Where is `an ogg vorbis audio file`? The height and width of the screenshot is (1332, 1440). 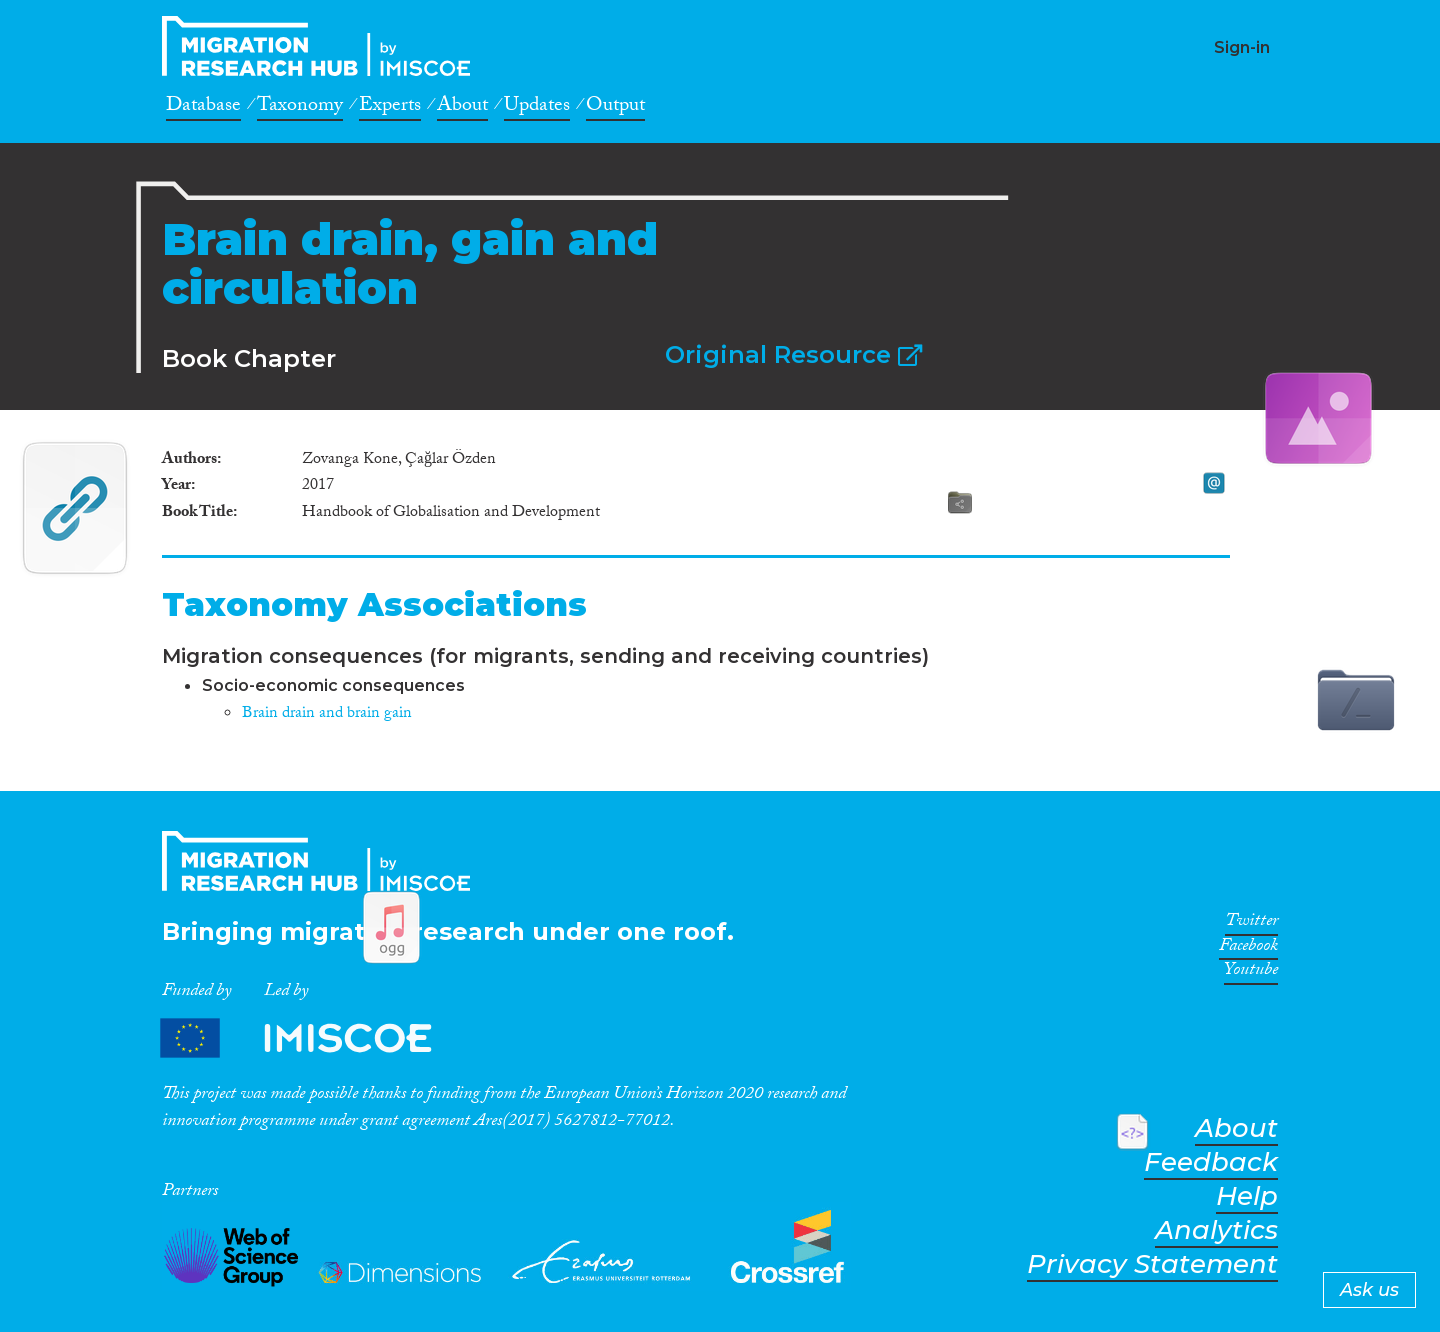 an ogg vorbis audio file is located at coordinates (391, 927).